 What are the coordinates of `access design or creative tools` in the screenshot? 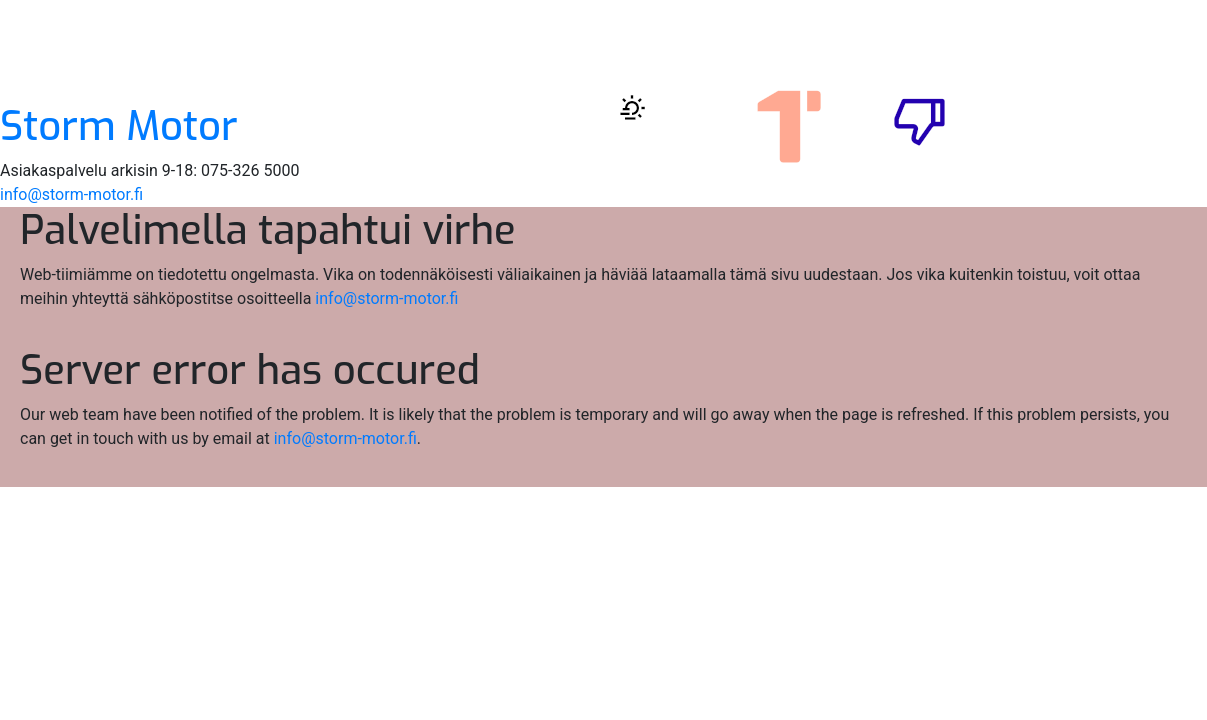 It's located at (790, 125).